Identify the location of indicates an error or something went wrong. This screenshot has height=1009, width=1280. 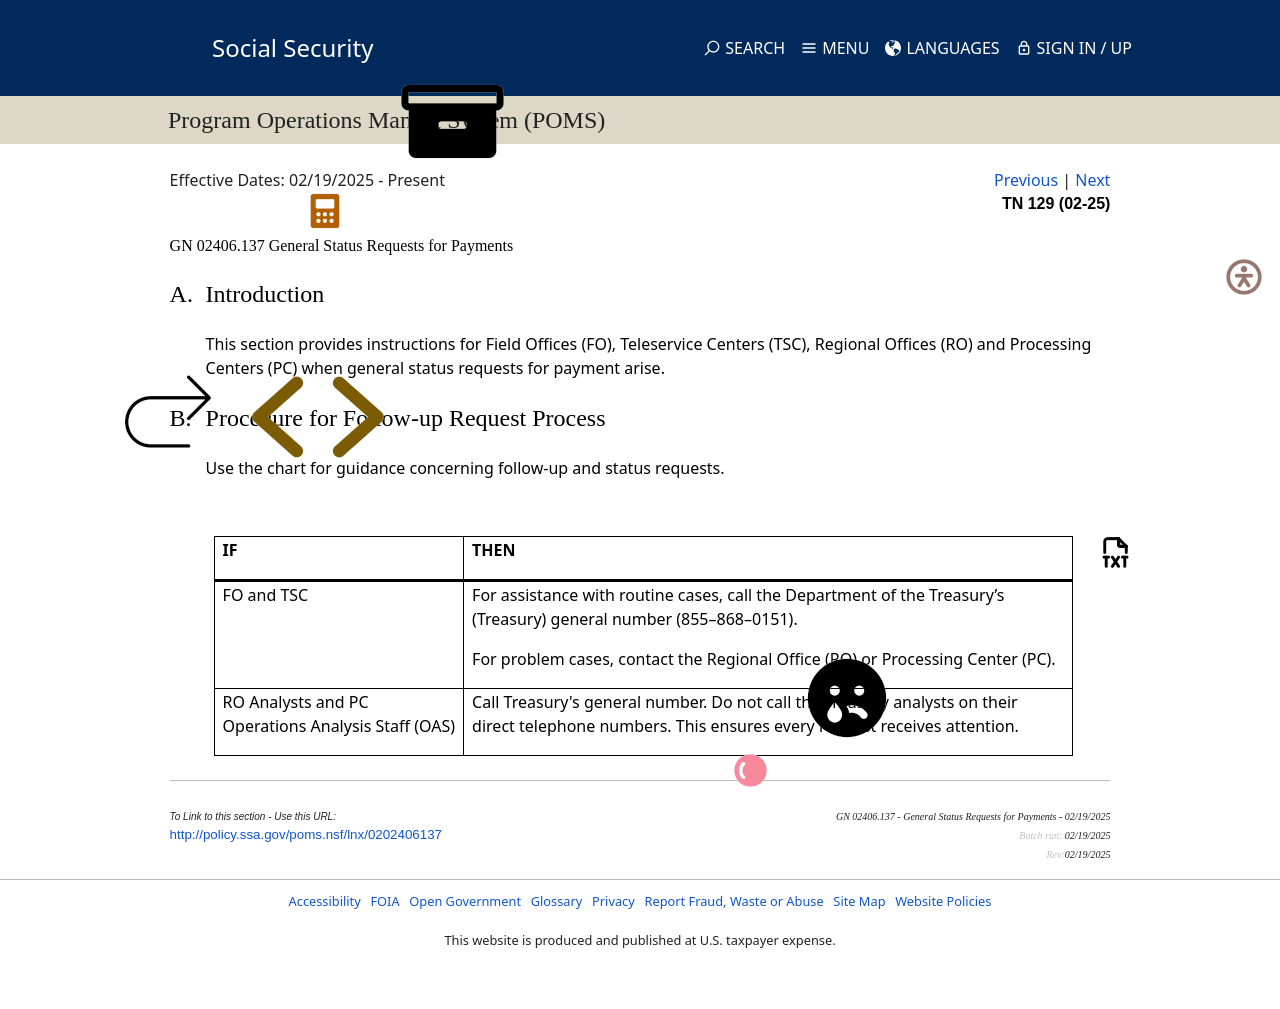
(847, 698).